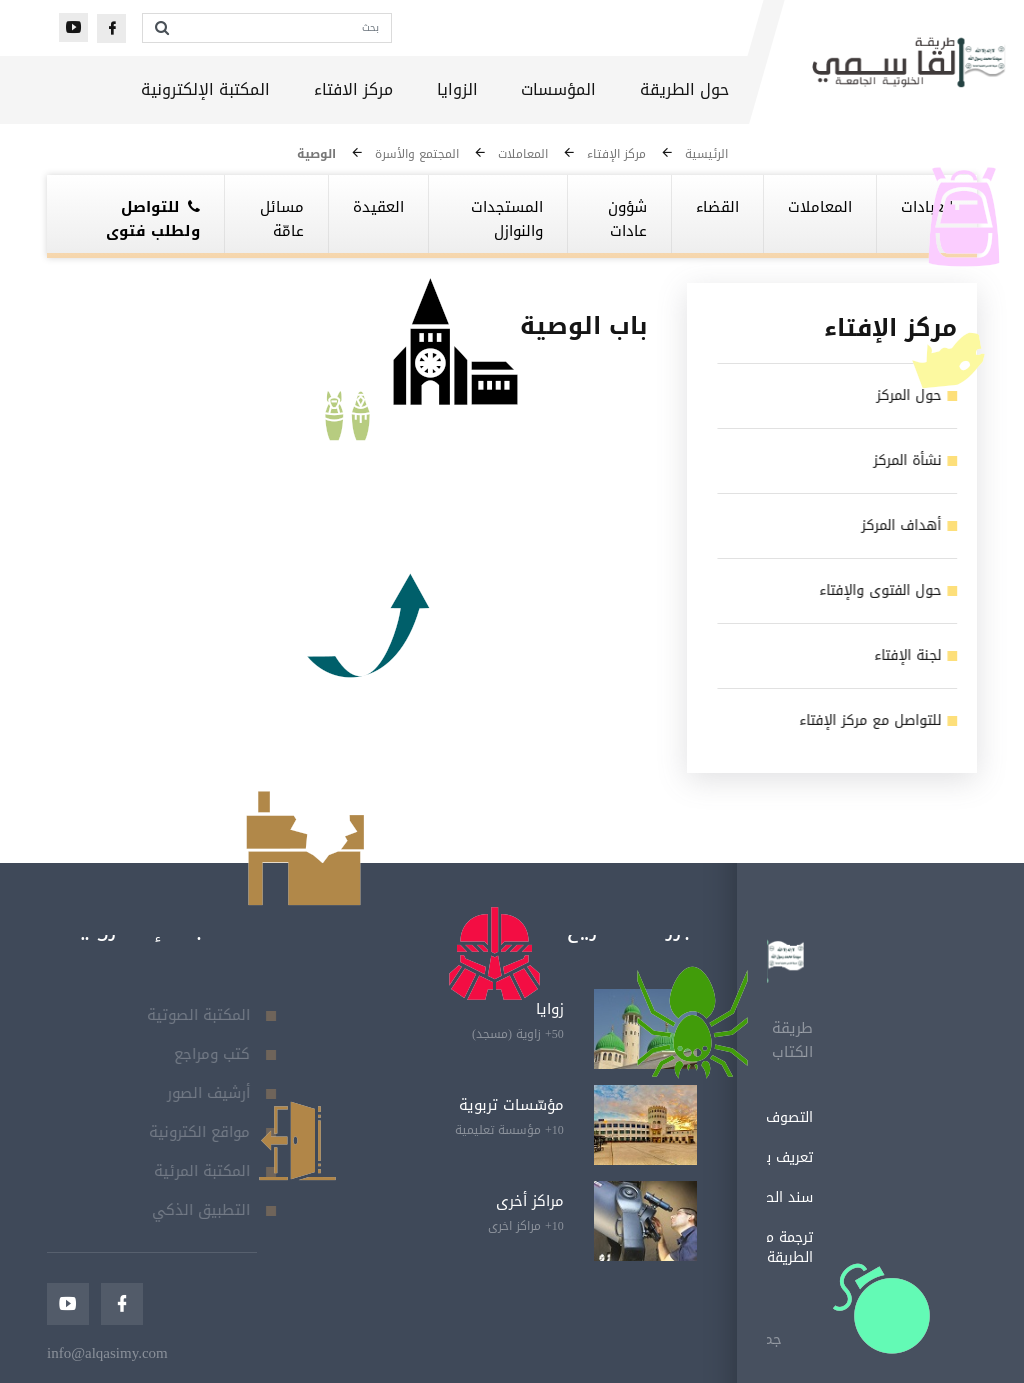 The image size is (1024, 1383). I want to click on access ancient Egyptian artifacts or collectibles, so click(347, 415).